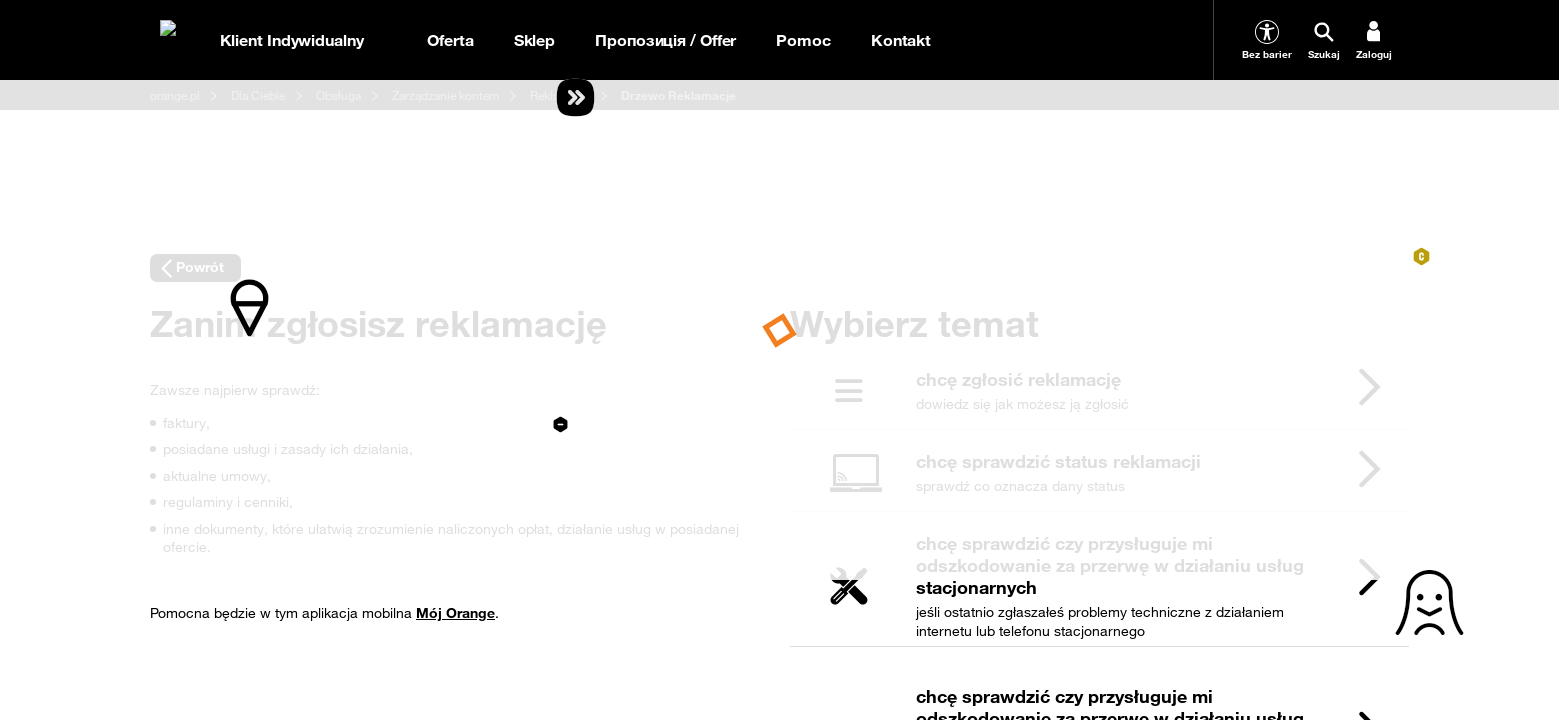  I want to click on indicates linux operating system compatibility, so click(1429, 606).